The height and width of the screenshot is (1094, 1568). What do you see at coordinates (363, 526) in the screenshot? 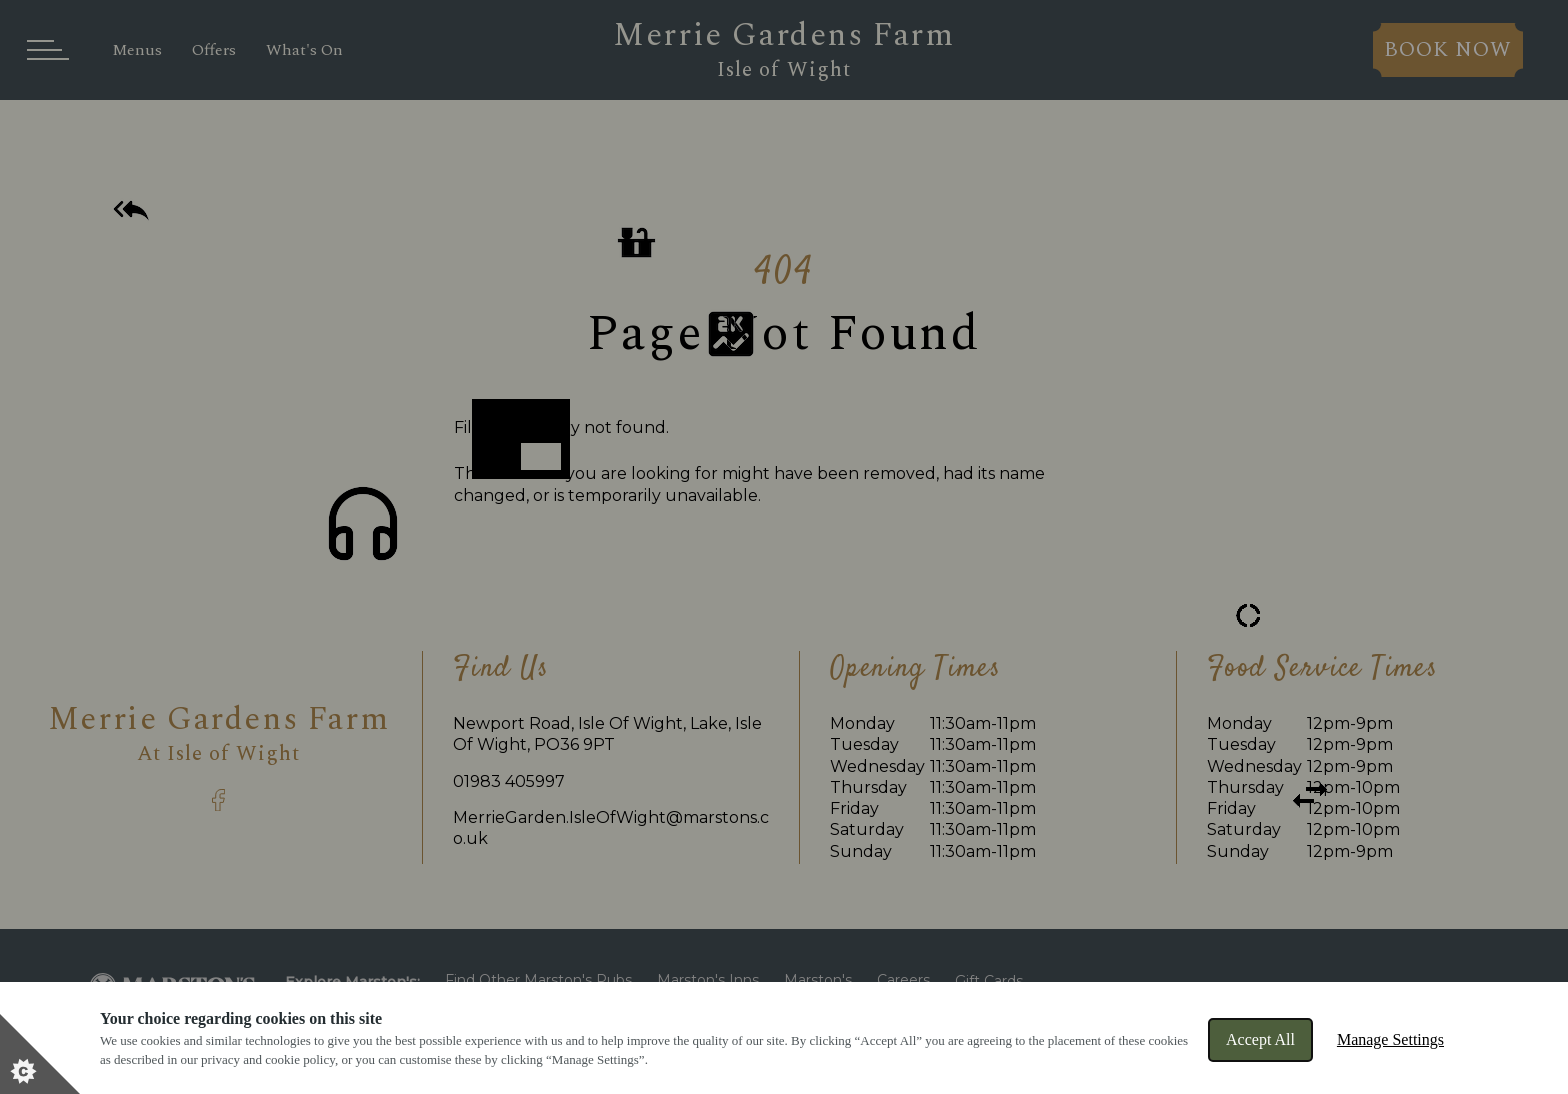
I see `access audio or music playback` at bounding box center [363, 526].